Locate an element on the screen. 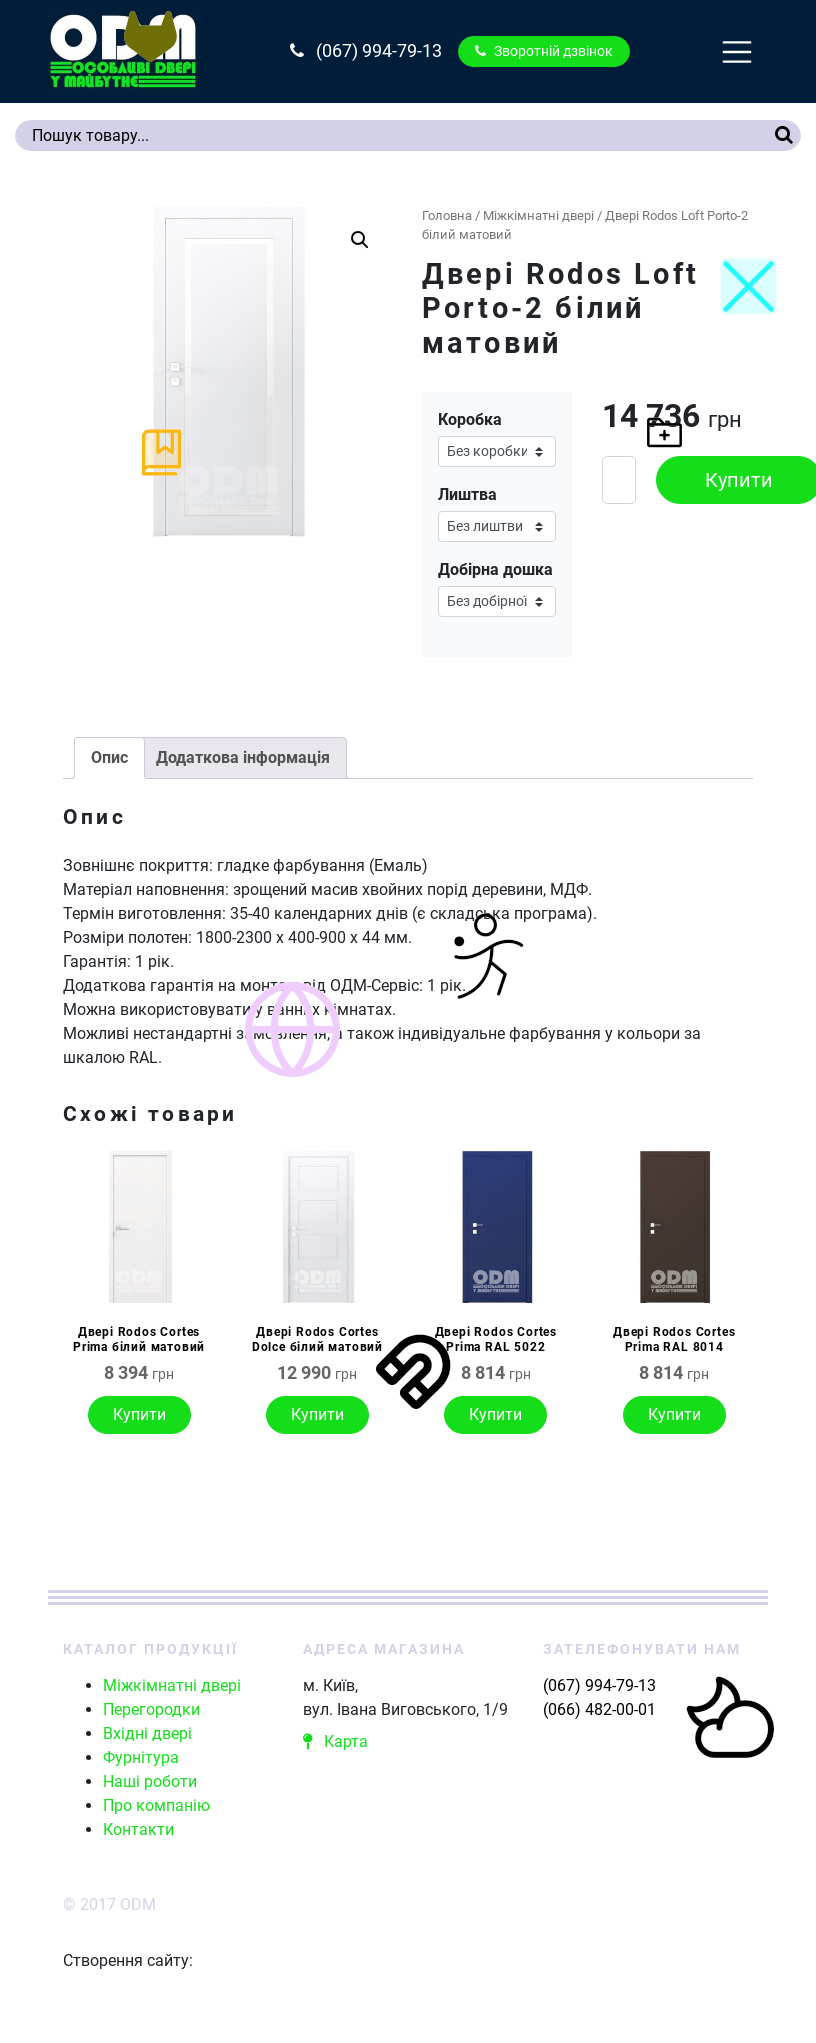 Image resolution: width=816 pixels, height=2043 pixels. open gitlab repository is located at coordinates (150, 35).